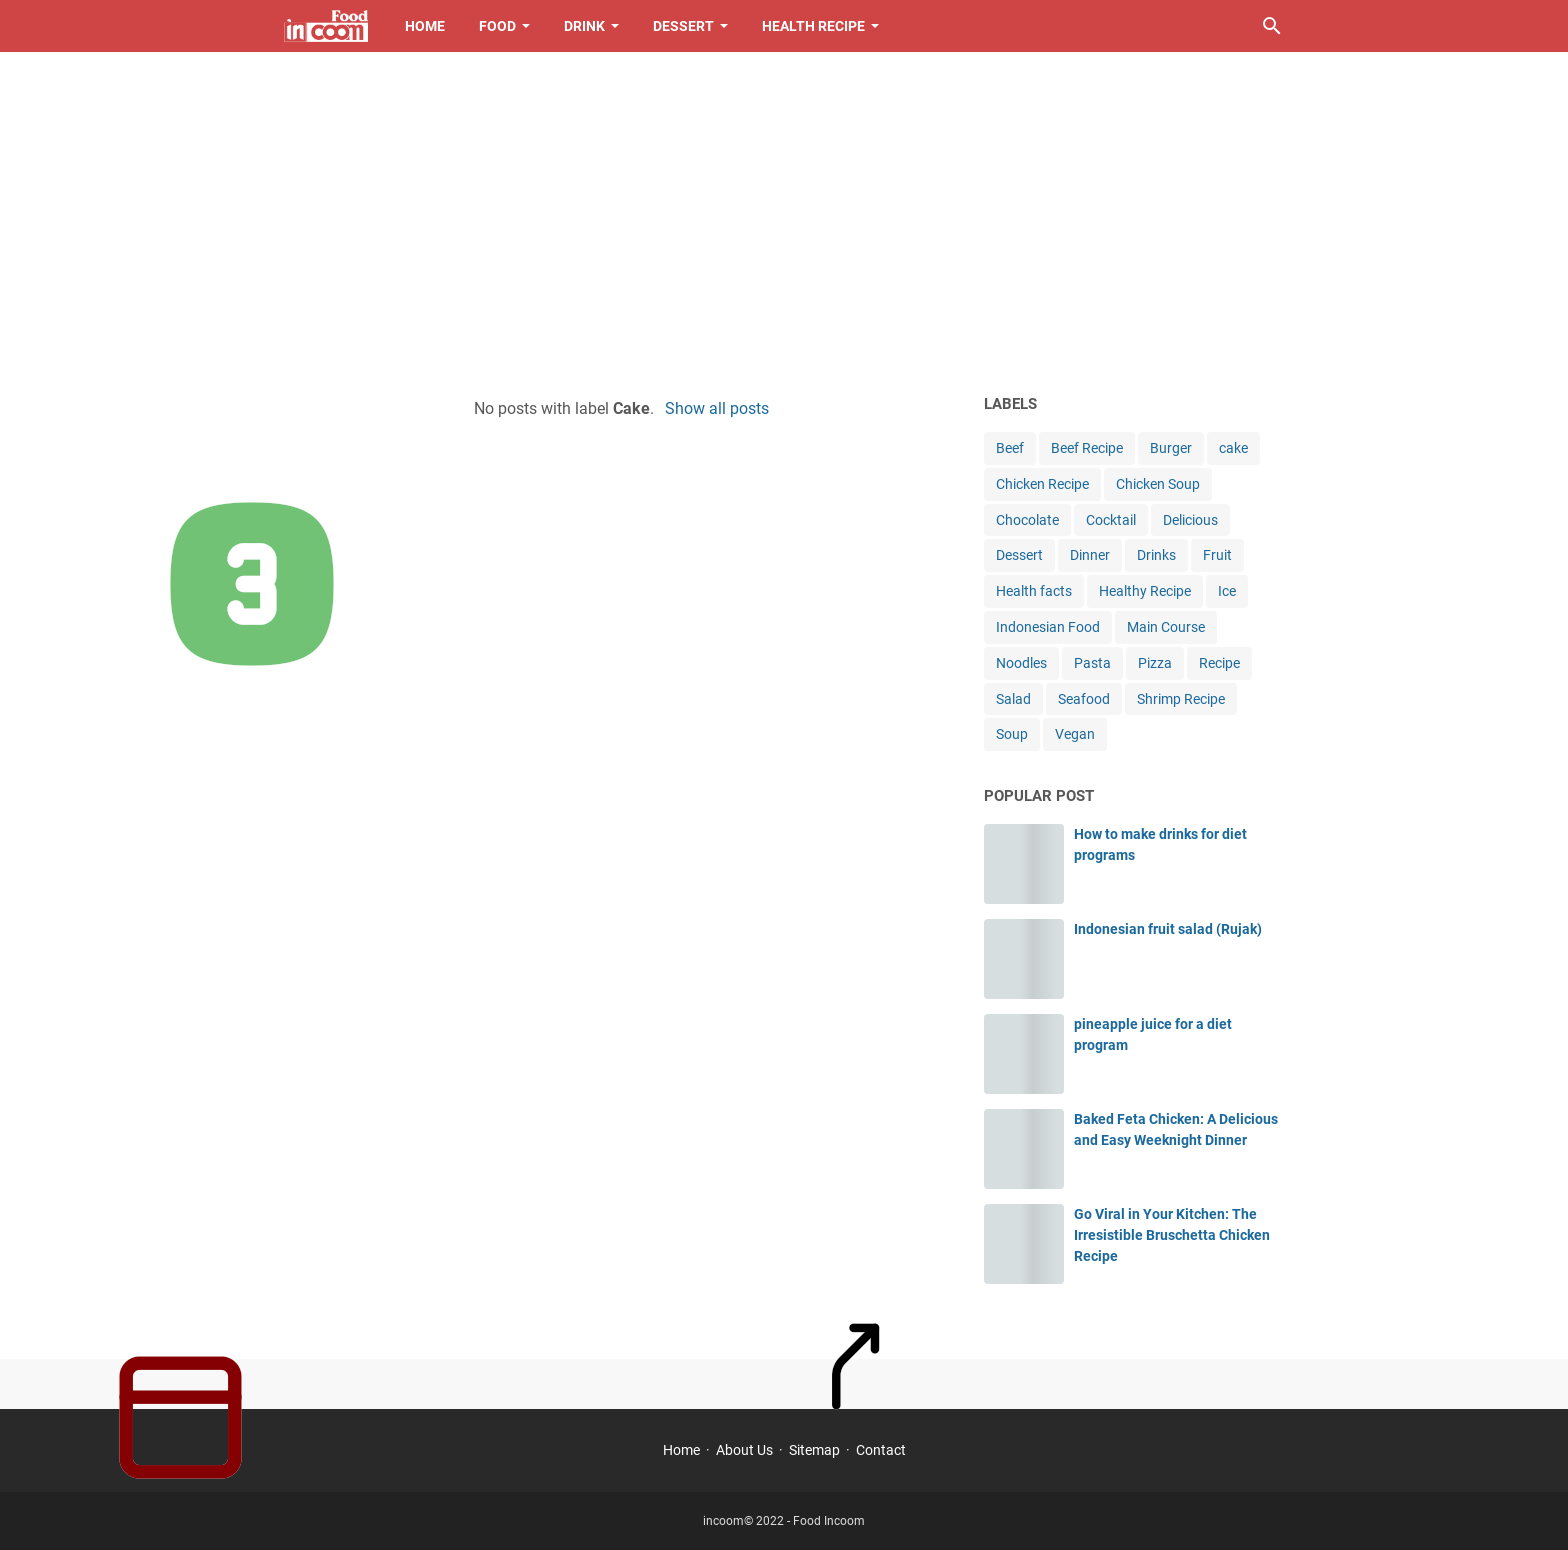 This screenshot has height=1550, width=1568. What do you see at coordinates (853, 1366) in the screenshot?
I see `bear right at the next turn` at bounding box center [853, 1366].